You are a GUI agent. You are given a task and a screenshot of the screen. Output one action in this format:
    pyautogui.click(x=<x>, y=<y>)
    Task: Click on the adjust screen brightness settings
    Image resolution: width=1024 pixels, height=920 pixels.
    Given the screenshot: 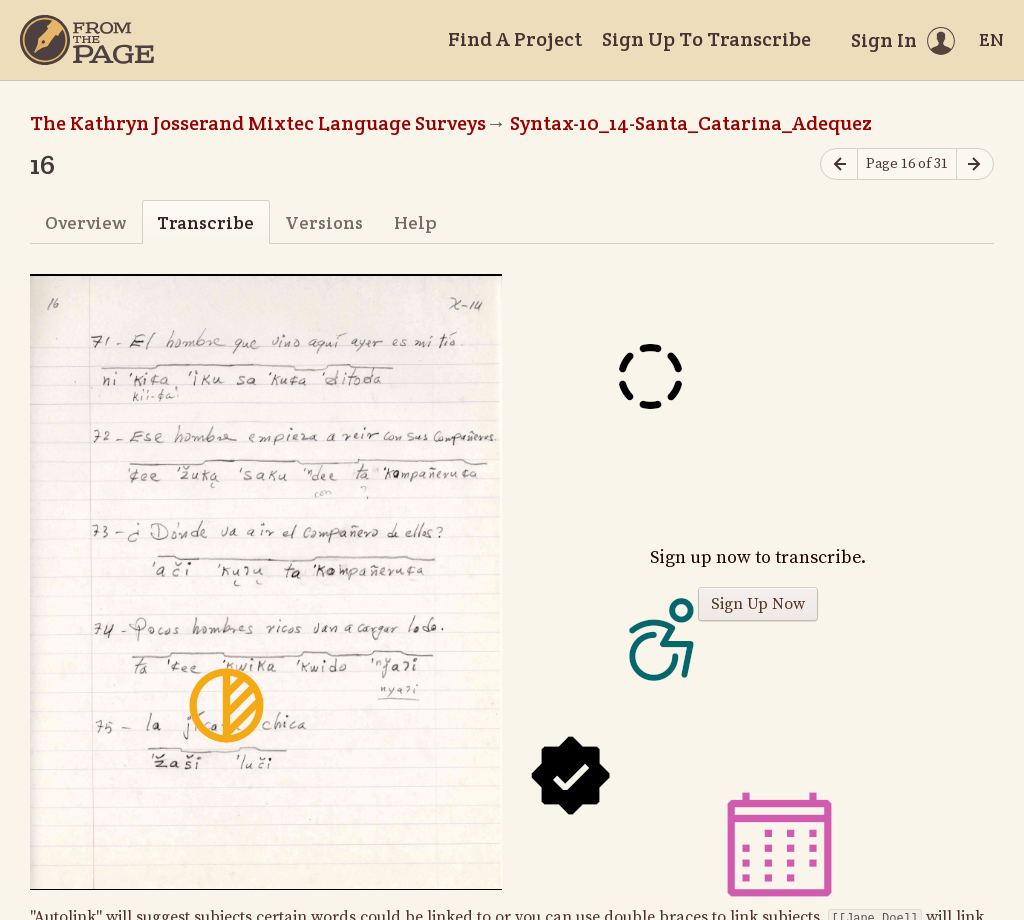 What is the action you would take?
    pyautogui.click(x=226, y=705)
    